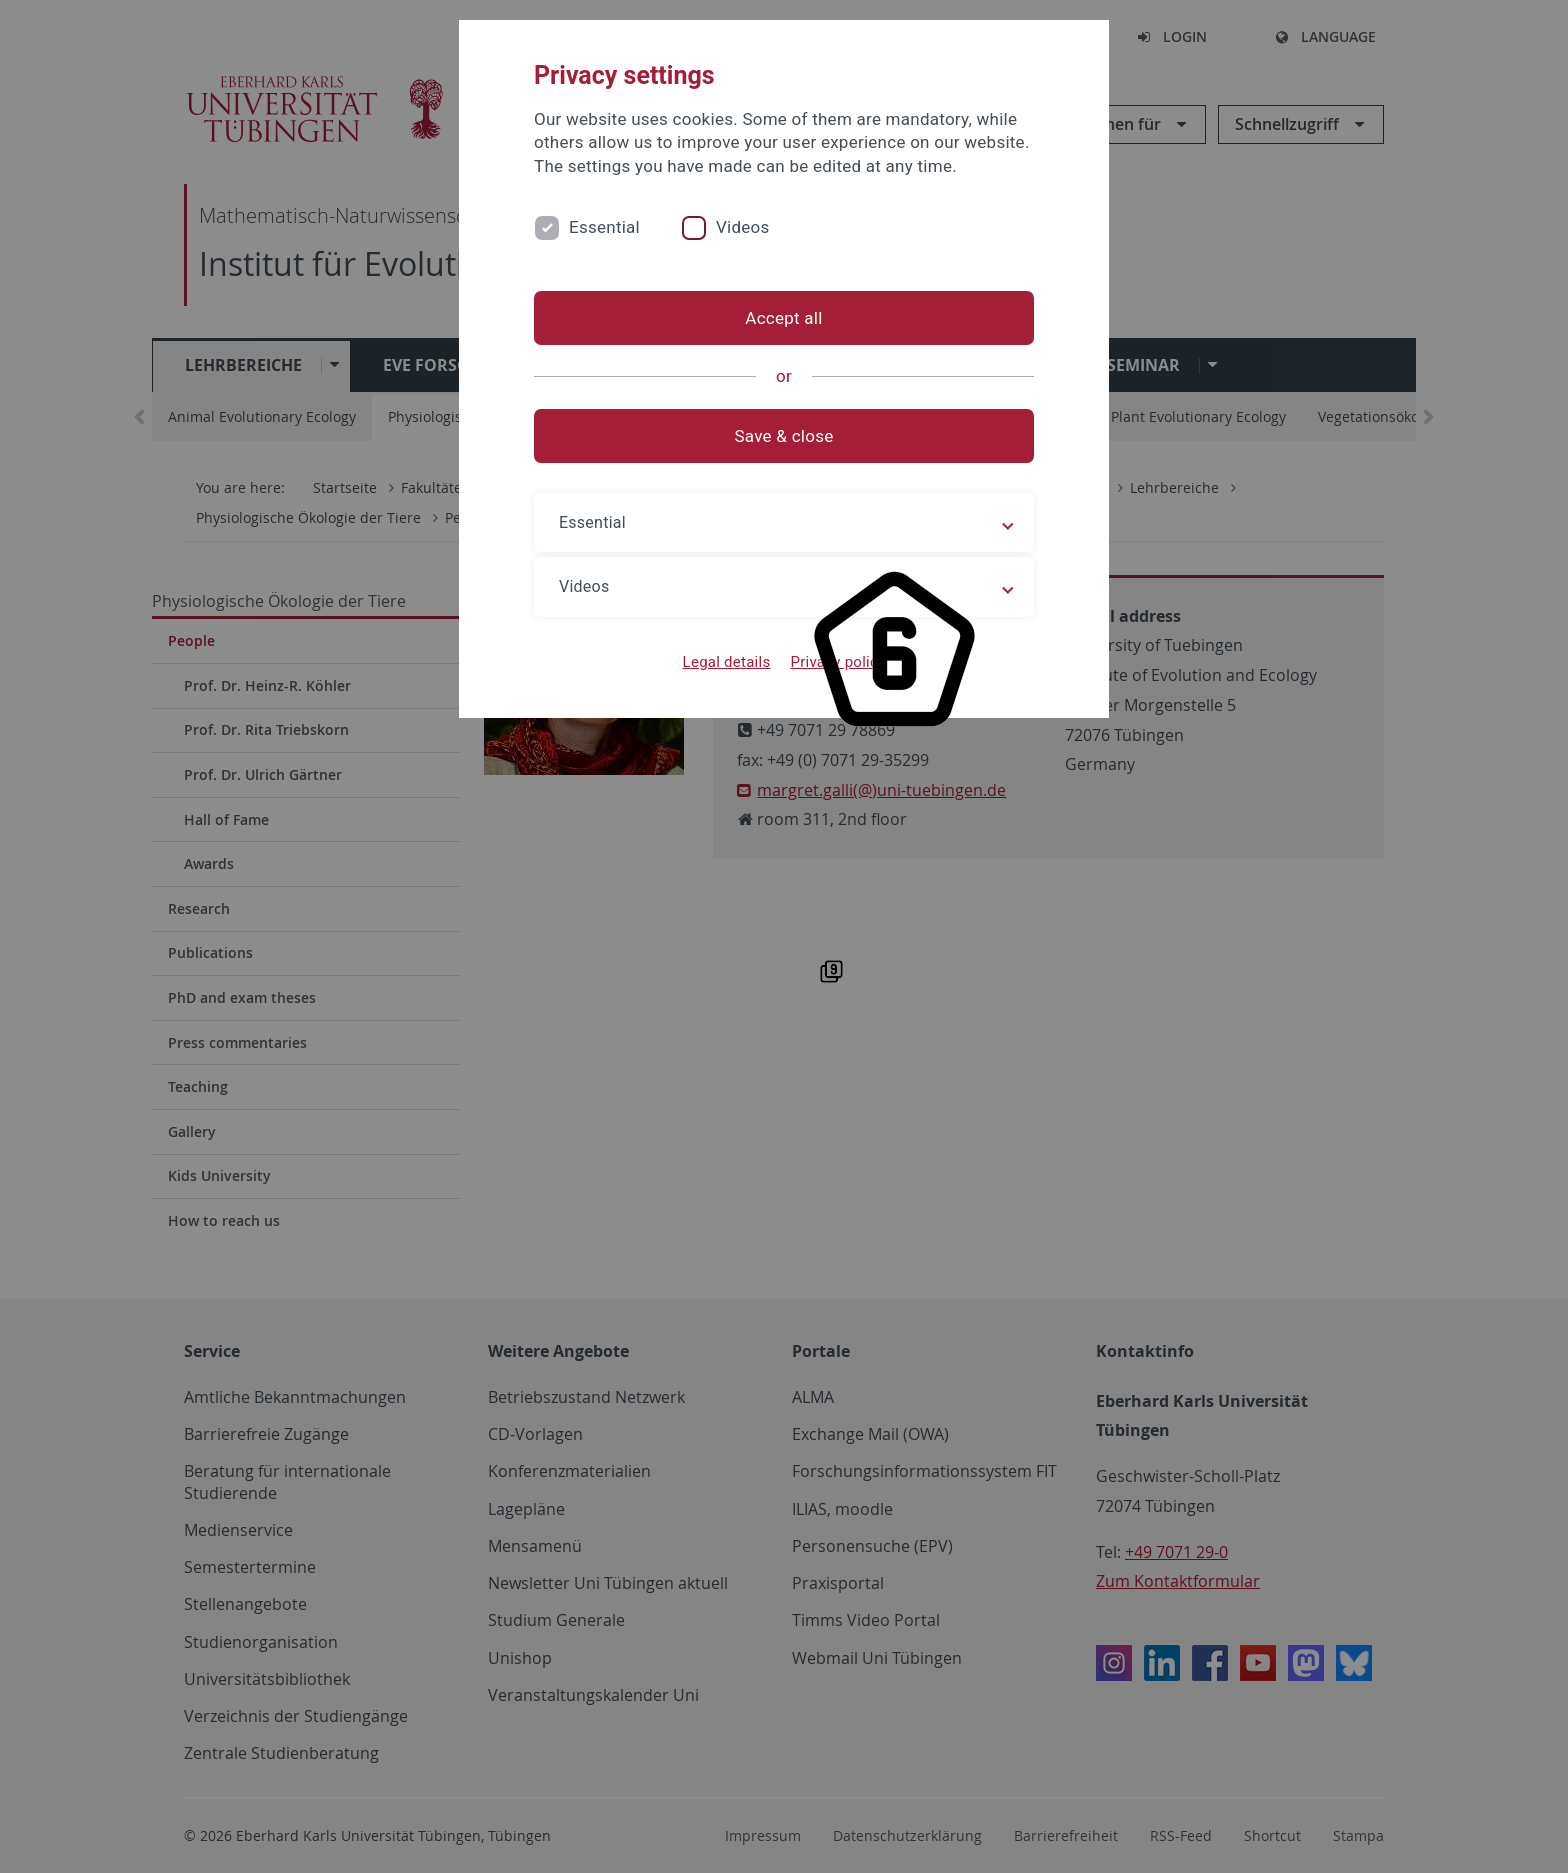 This screenshot has width=1568, height=1873. What do you see at coordinates (831, 971) in the screenshot?
I see `view item 9 in a collection` at bounding box center [831, 971].